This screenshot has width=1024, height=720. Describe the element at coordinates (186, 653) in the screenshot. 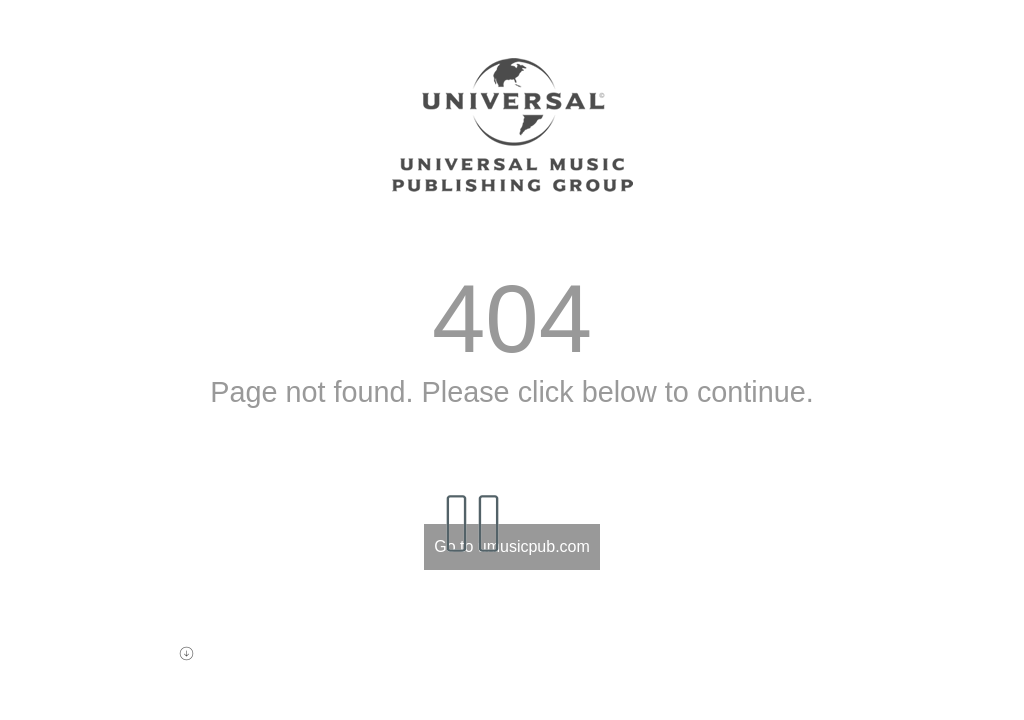

I see `download file or content` at that location.